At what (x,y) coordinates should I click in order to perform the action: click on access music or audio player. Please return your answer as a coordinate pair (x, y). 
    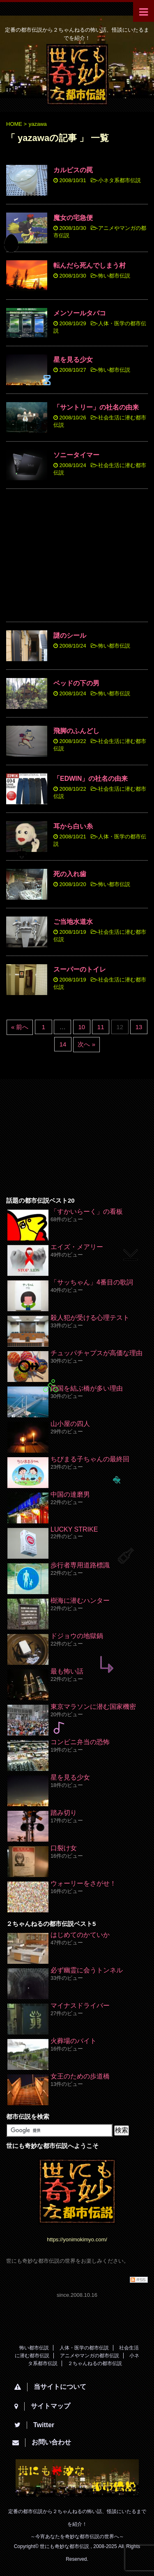
    Looking at the image, I should click on (59, 1727).